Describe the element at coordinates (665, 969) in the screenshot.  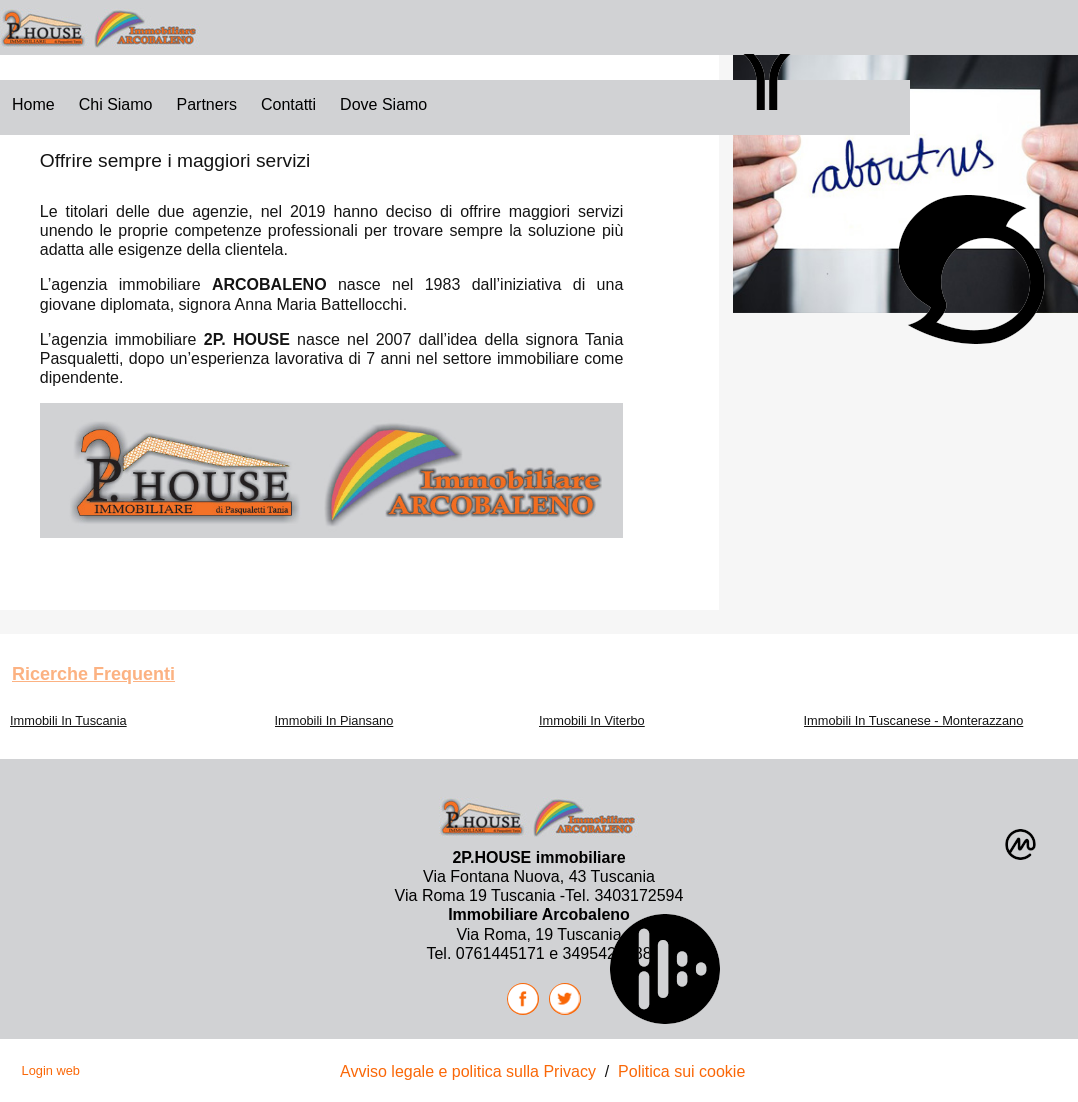
I see `open audioboom podcast platform` at that location.